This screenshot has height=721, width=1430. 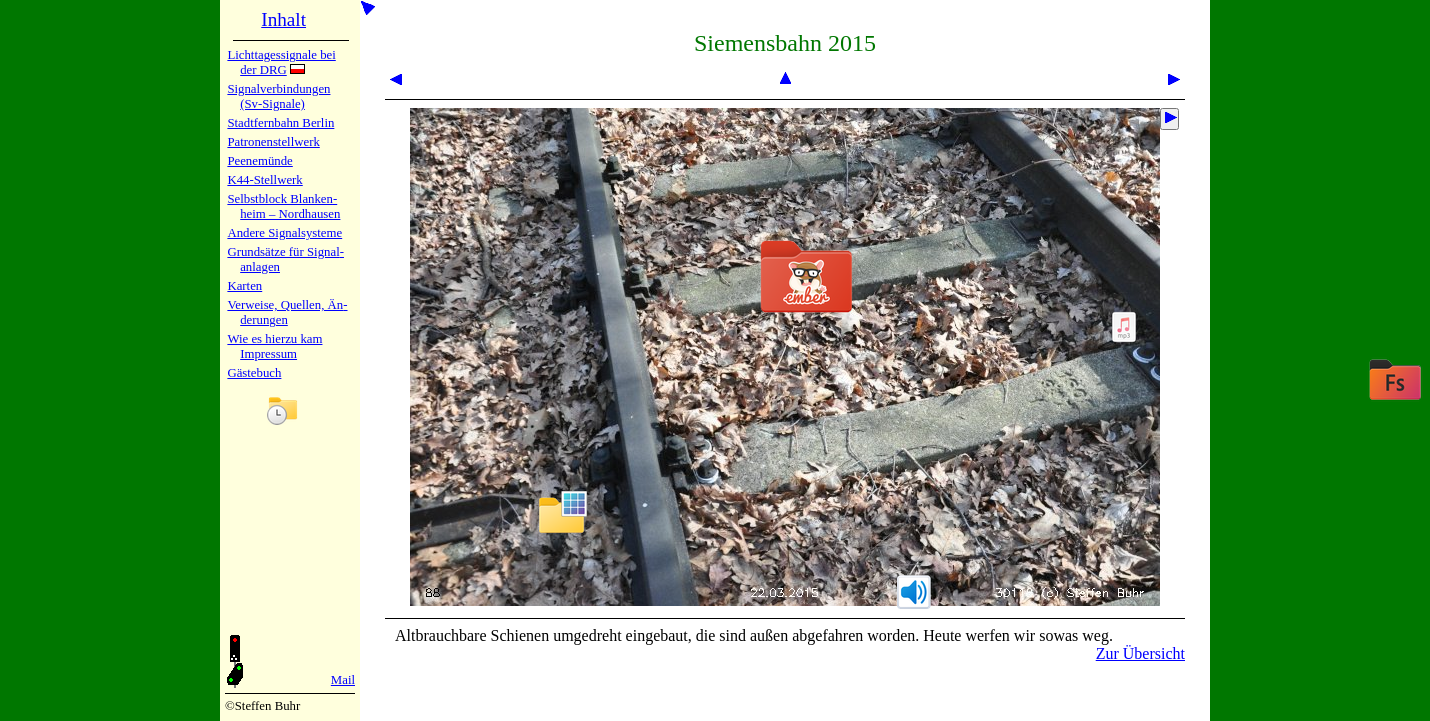 I want to click on folder containing Ember.js project files, so click(x=806, y=279).